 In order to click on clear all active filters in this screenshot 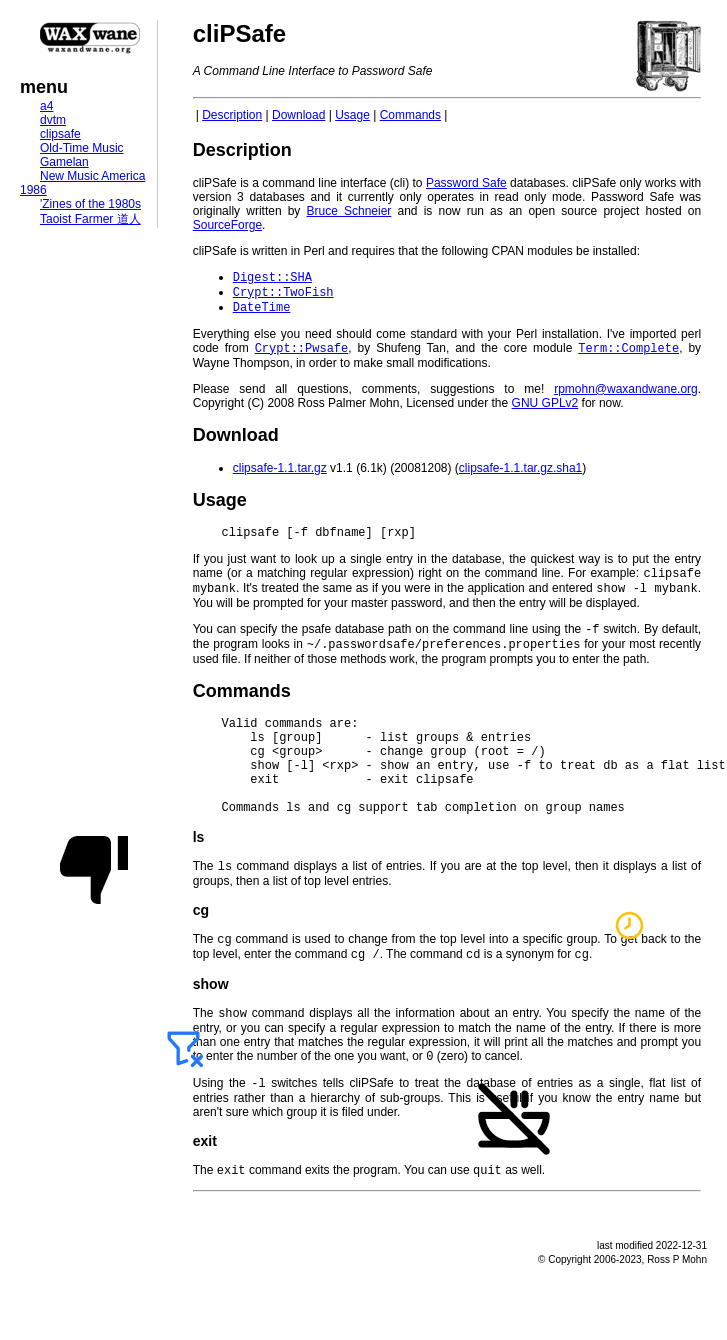, I will do `click(183, 1047)`.